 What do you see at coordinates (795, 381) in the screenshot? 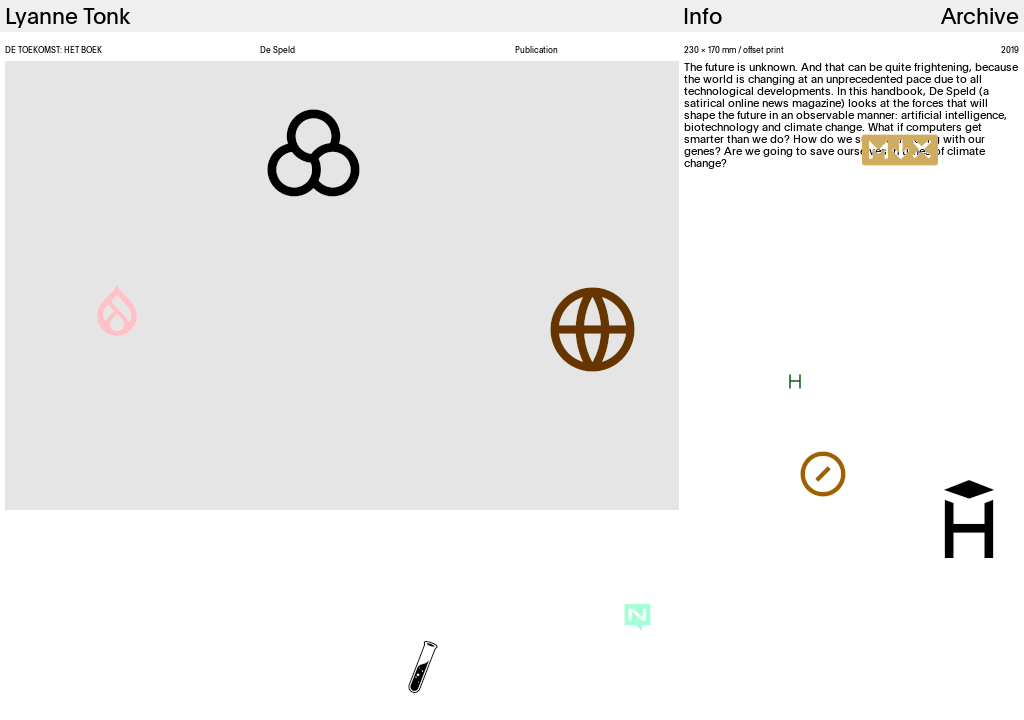
I see `insert a heading in the document` at bounding box center [795, 381].